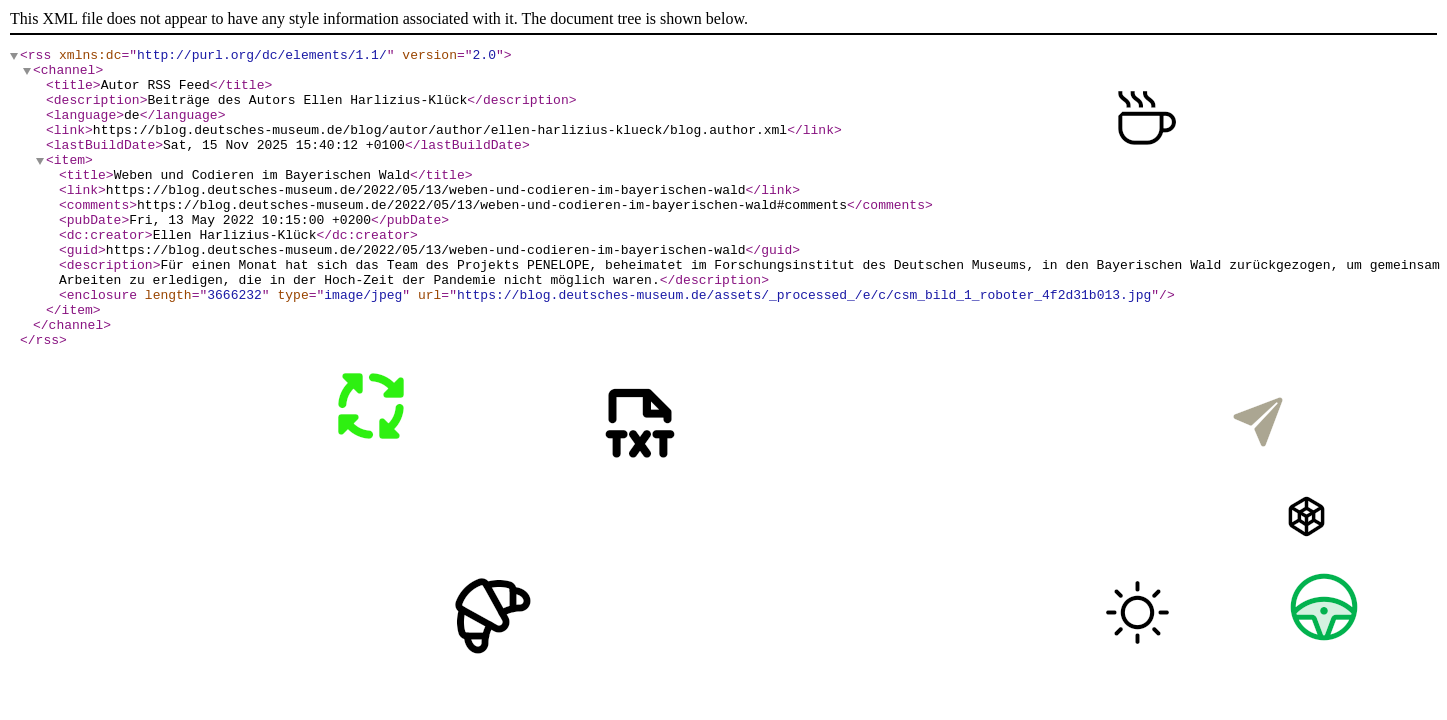 This screenshot has width=1447, height=720. Describe the element at coordinates (1258, 422) in the screenshot. I see `send a message` at that location.